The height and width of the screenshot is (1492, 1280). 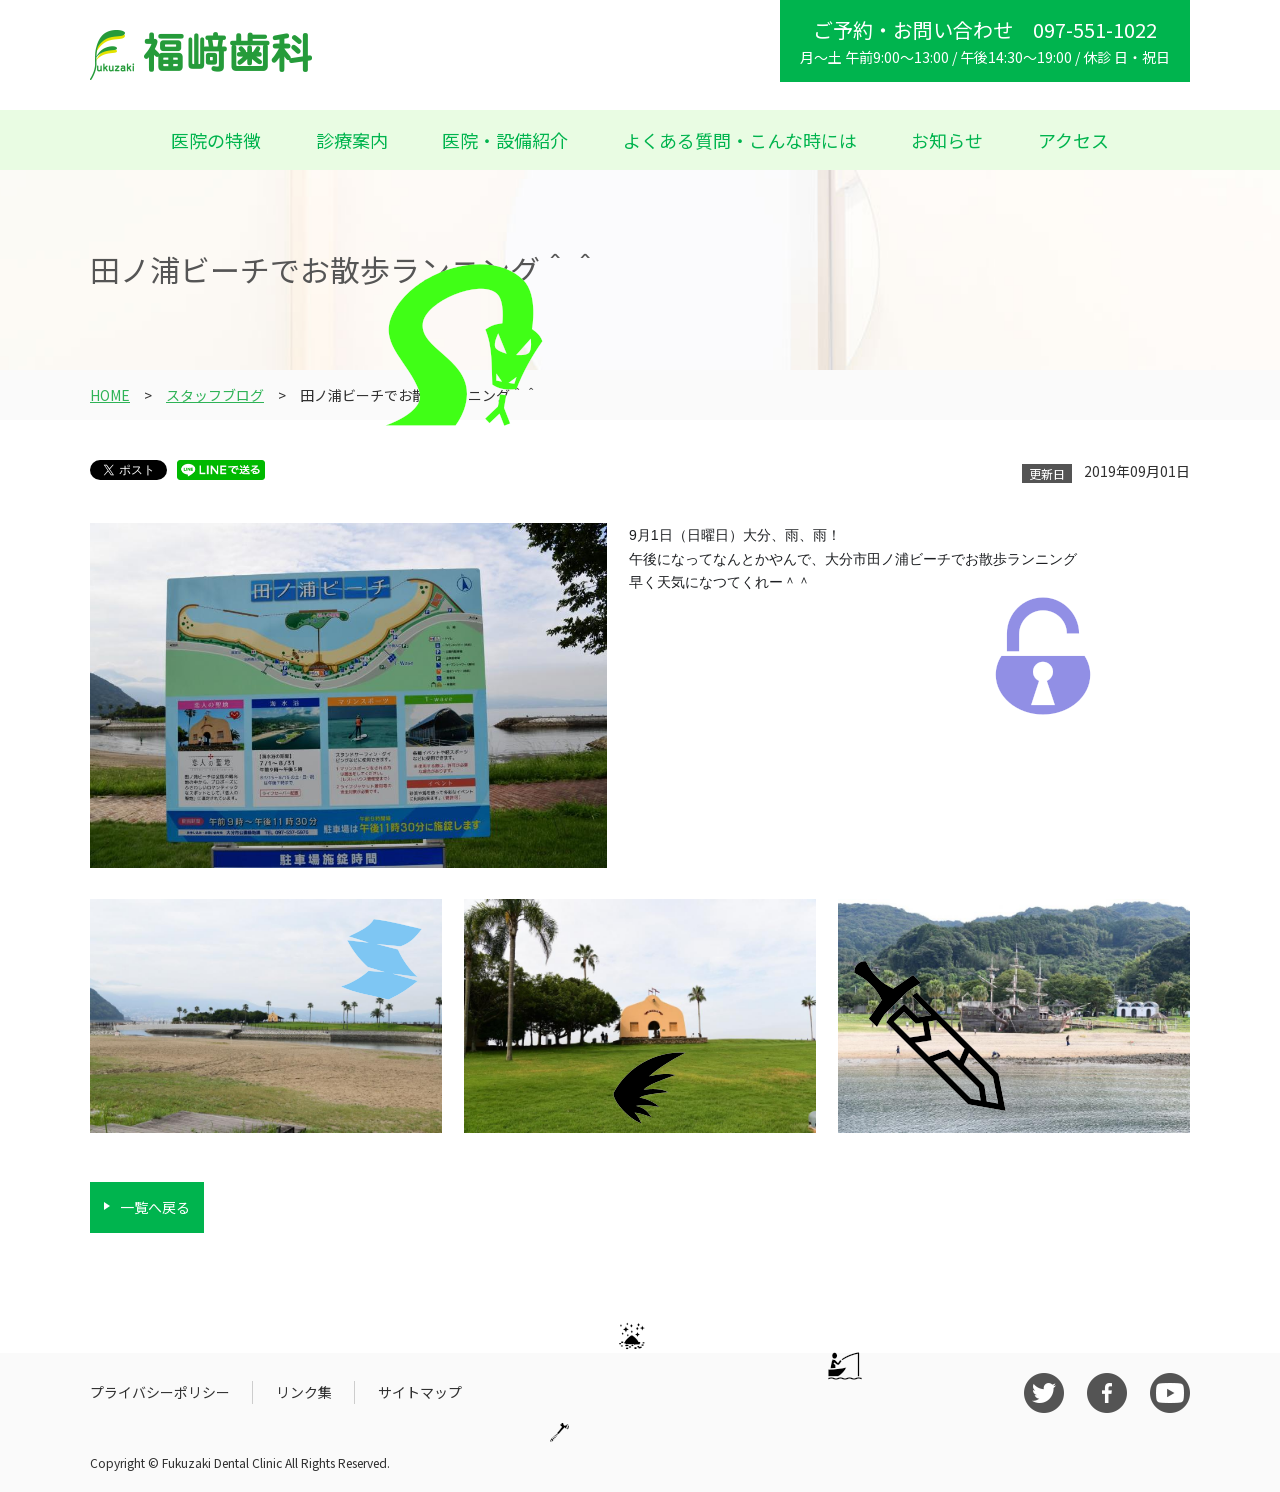 I want to click on unlocked or unsecured status, so click(x=1043, y=656).